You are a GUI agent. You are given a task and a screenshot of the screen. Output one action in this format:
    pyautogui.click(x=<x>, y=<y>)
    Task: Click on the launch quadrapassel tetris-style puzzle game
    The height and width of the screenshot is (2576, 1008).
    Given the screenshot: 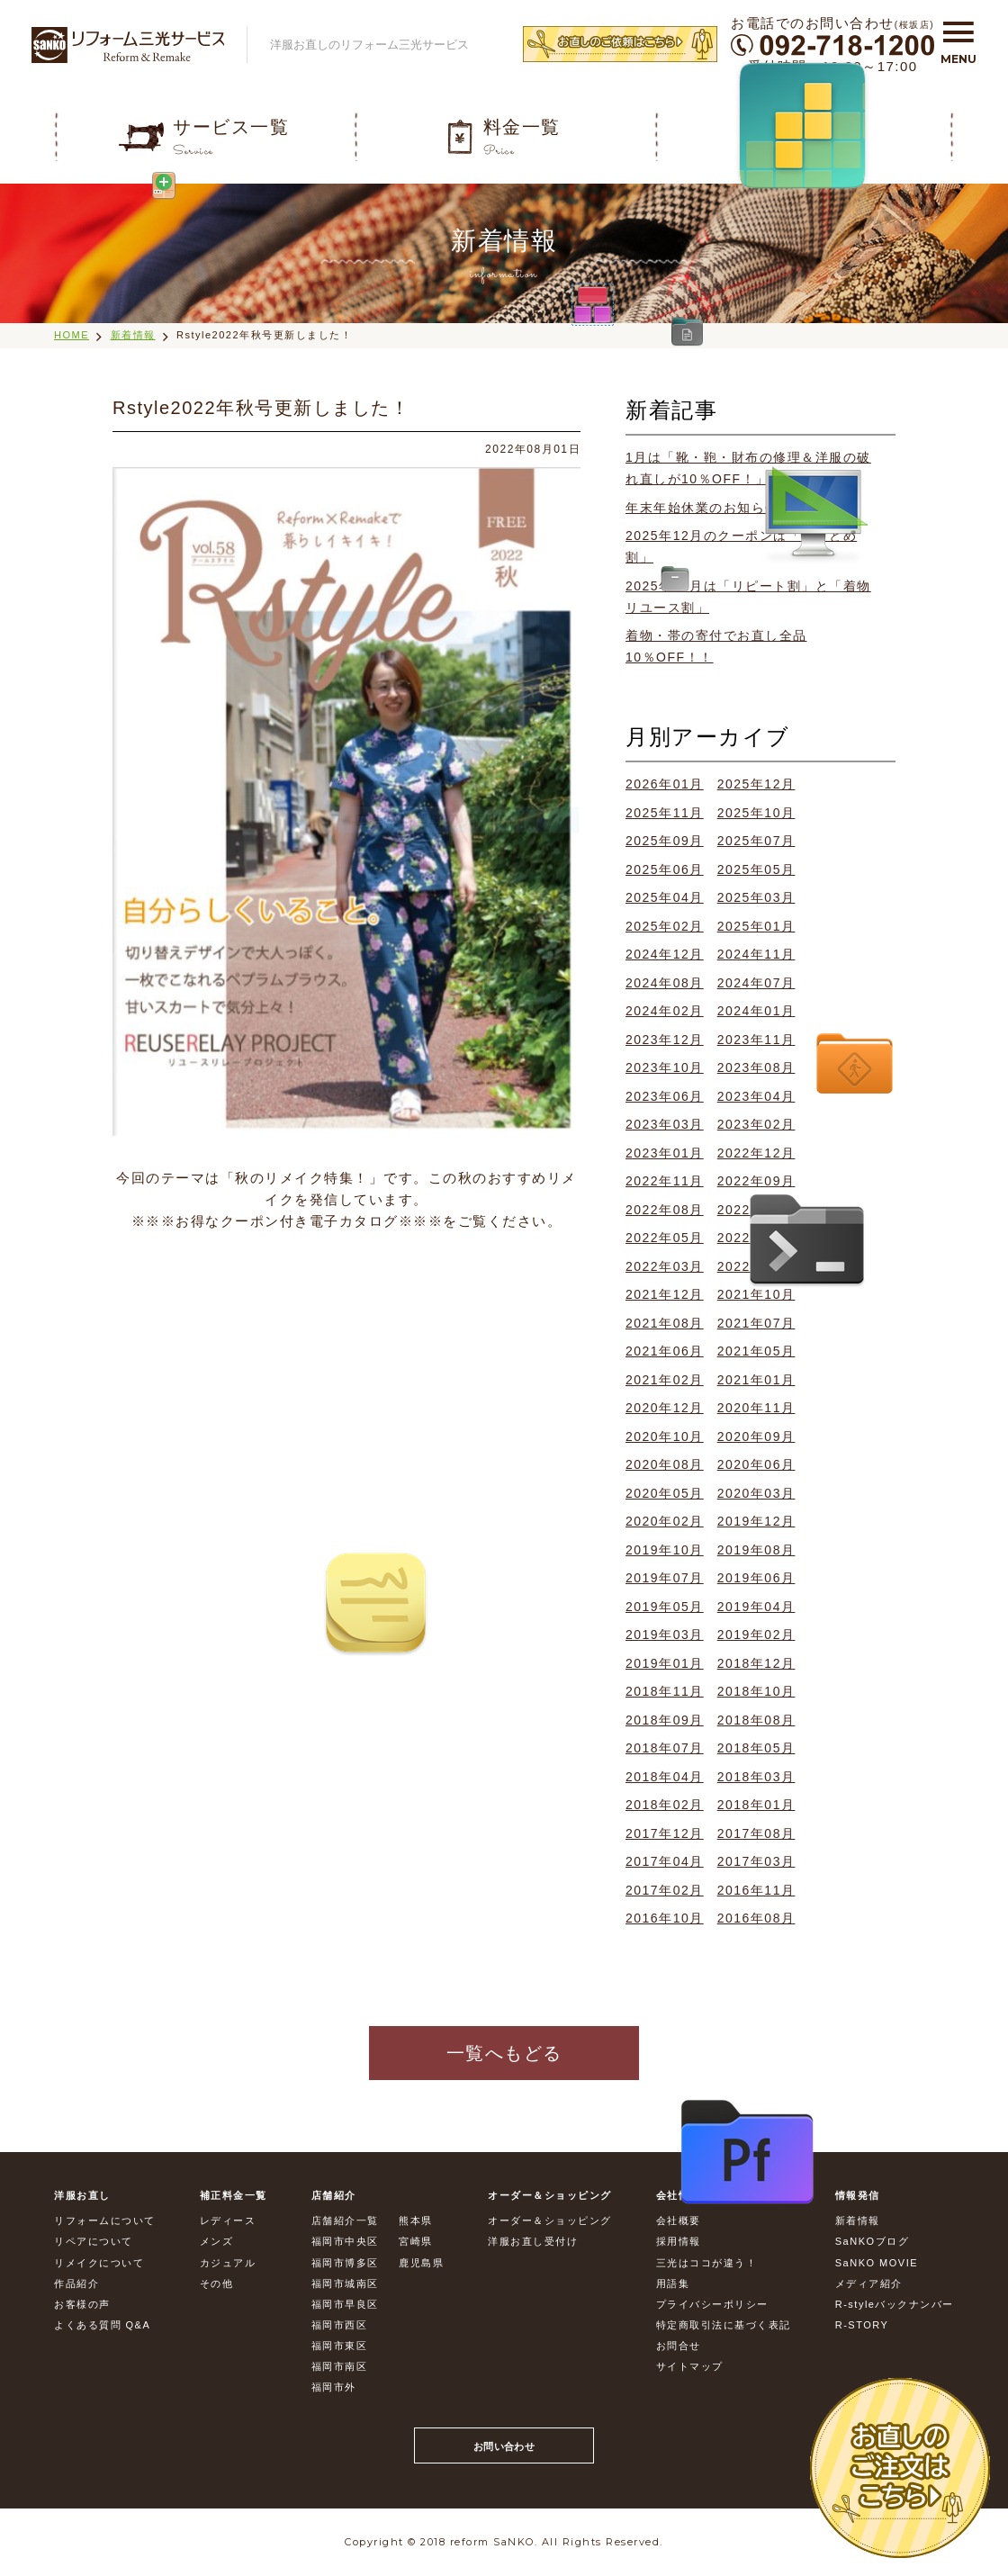 What is the action you would take?
    pyautogui.click(x=802, y=125)
    